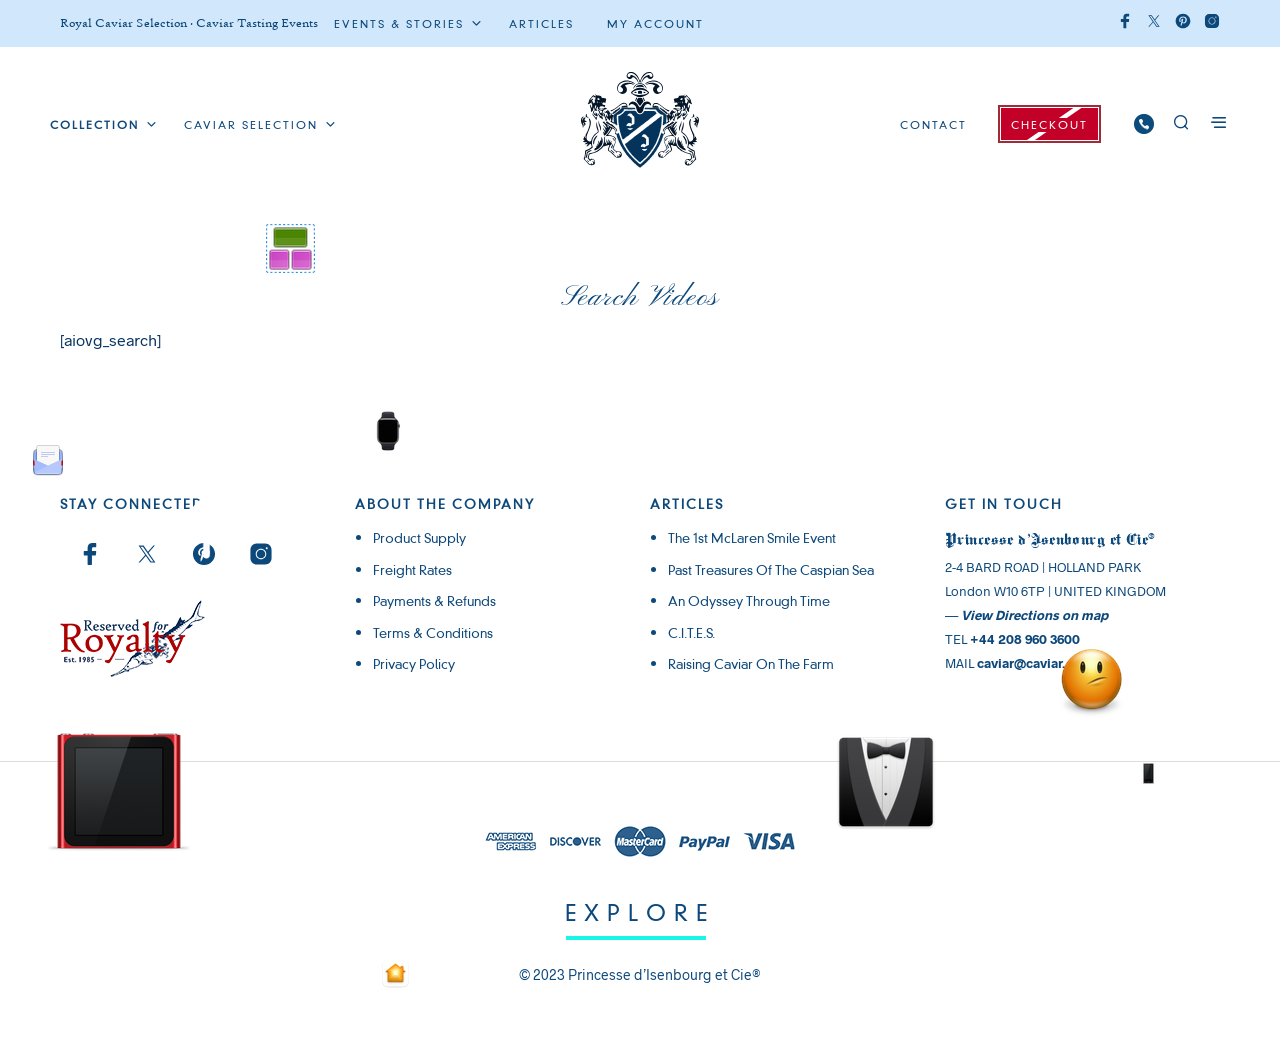 Image resolution: width=1280 pixels, height=1061 pixels. I want to click on mark email as read, so click(48, 461).